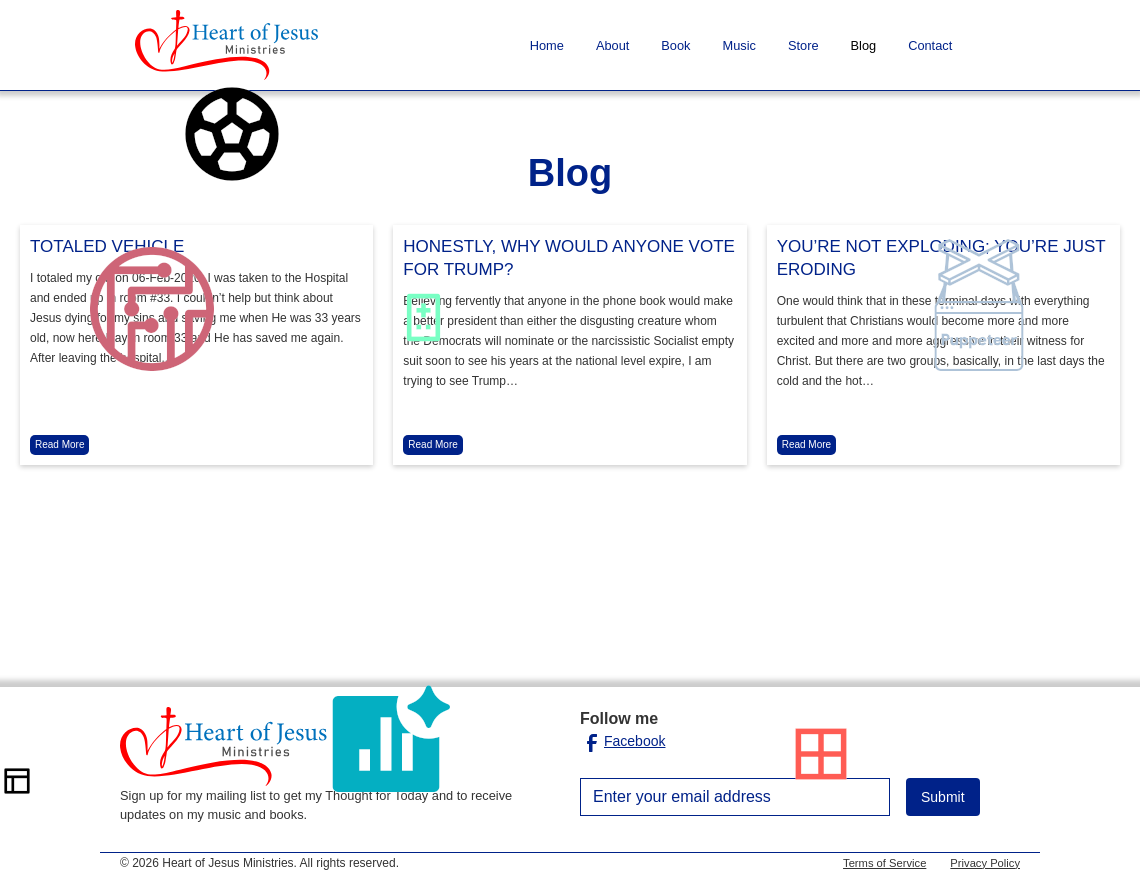 This screenshot has height=893, width=1140. What do you see at coordinates (821, 754) in the screenshot?
I see `sign in with Microsoft account` at bounding box center [821, 754].